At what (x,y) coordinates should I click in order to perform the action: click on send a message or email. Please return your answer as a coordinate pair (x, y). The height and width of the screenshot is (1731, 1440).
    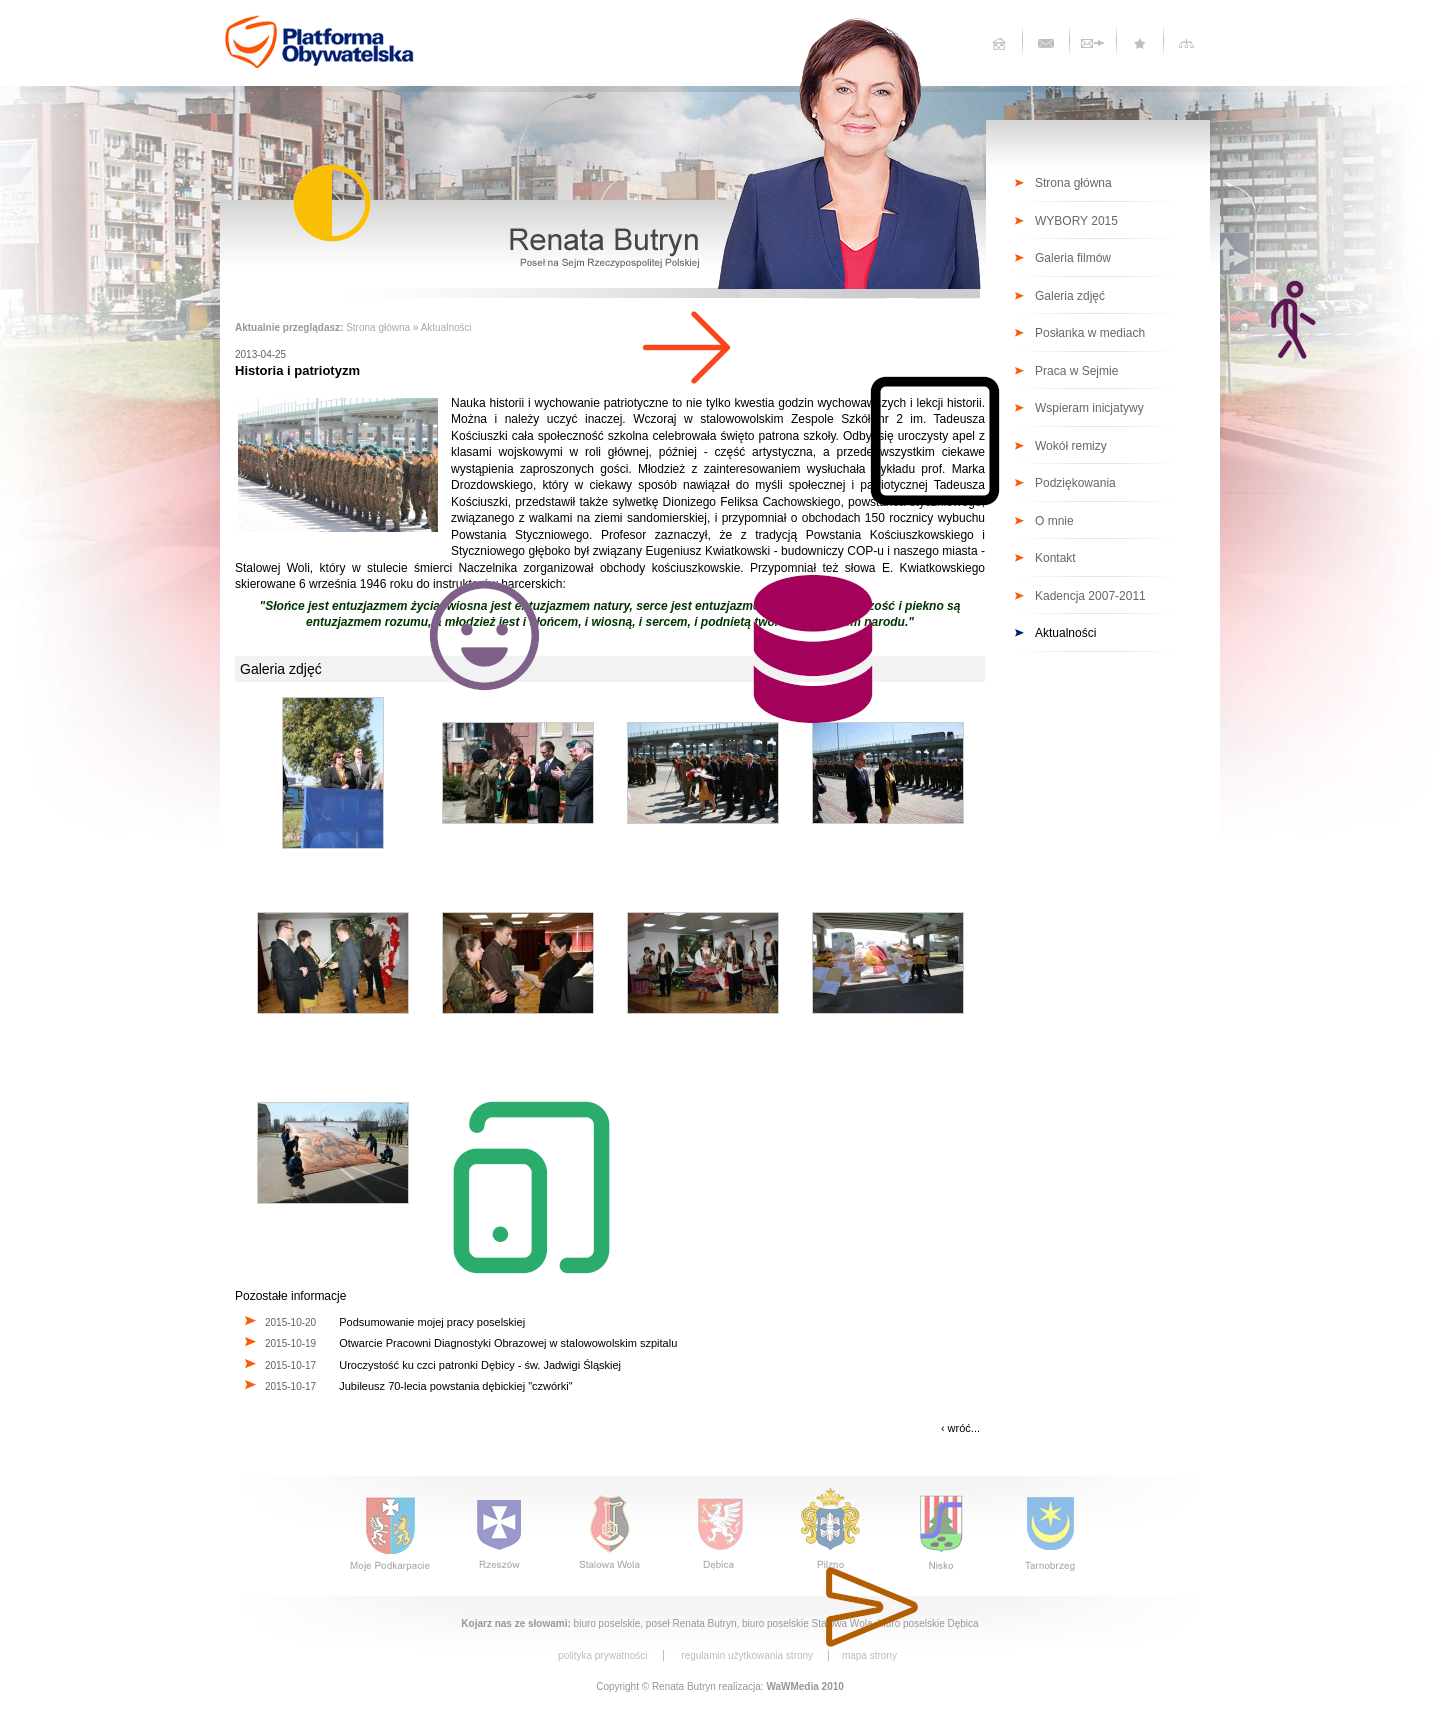
    Looking at the image, I should click on (872, 1607).